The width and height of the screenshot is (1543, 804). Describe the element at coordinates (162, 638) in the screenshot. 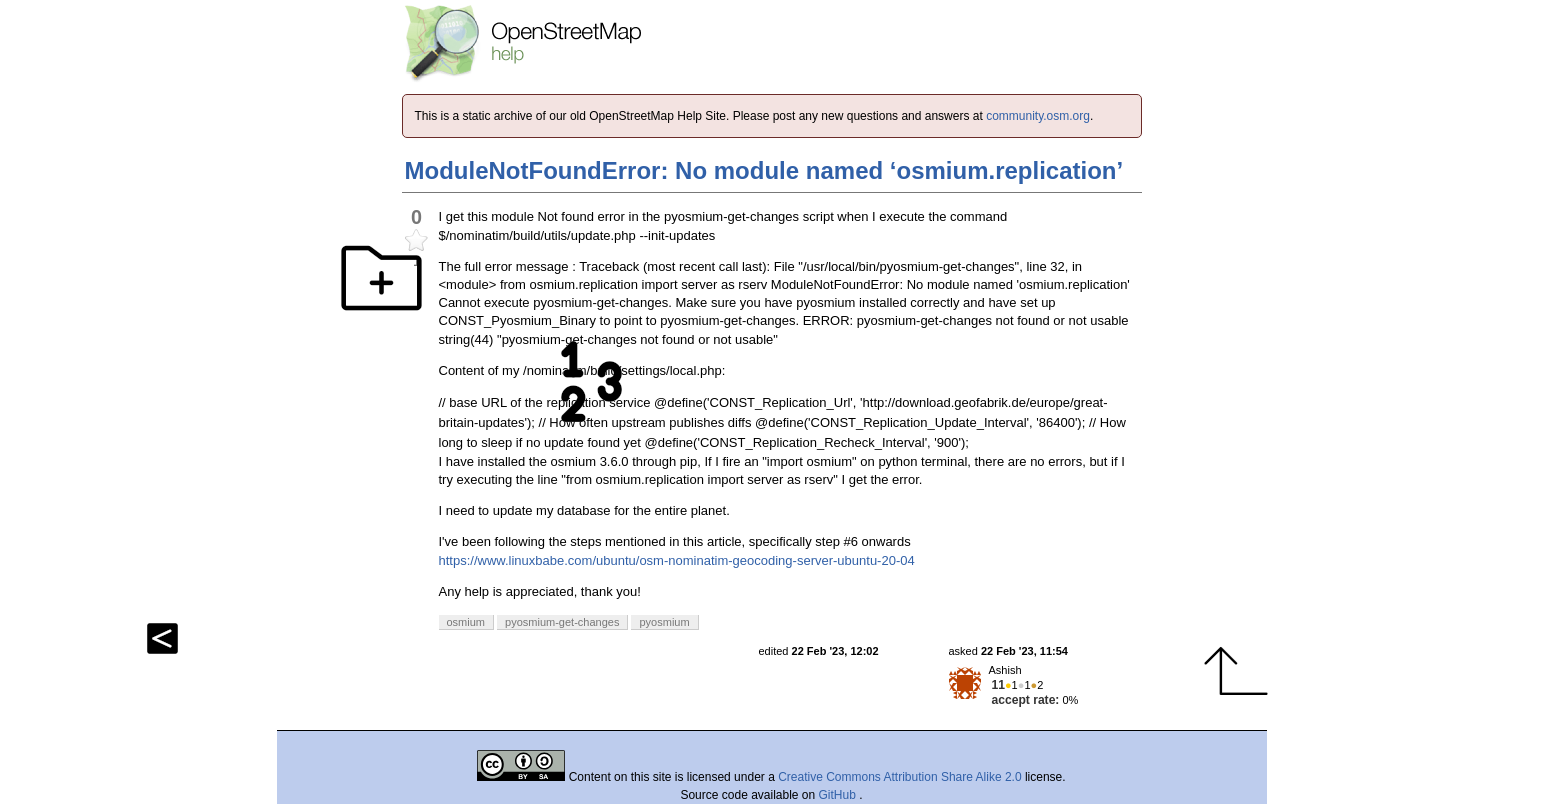

I see `navigate to previous item or page` at that location.